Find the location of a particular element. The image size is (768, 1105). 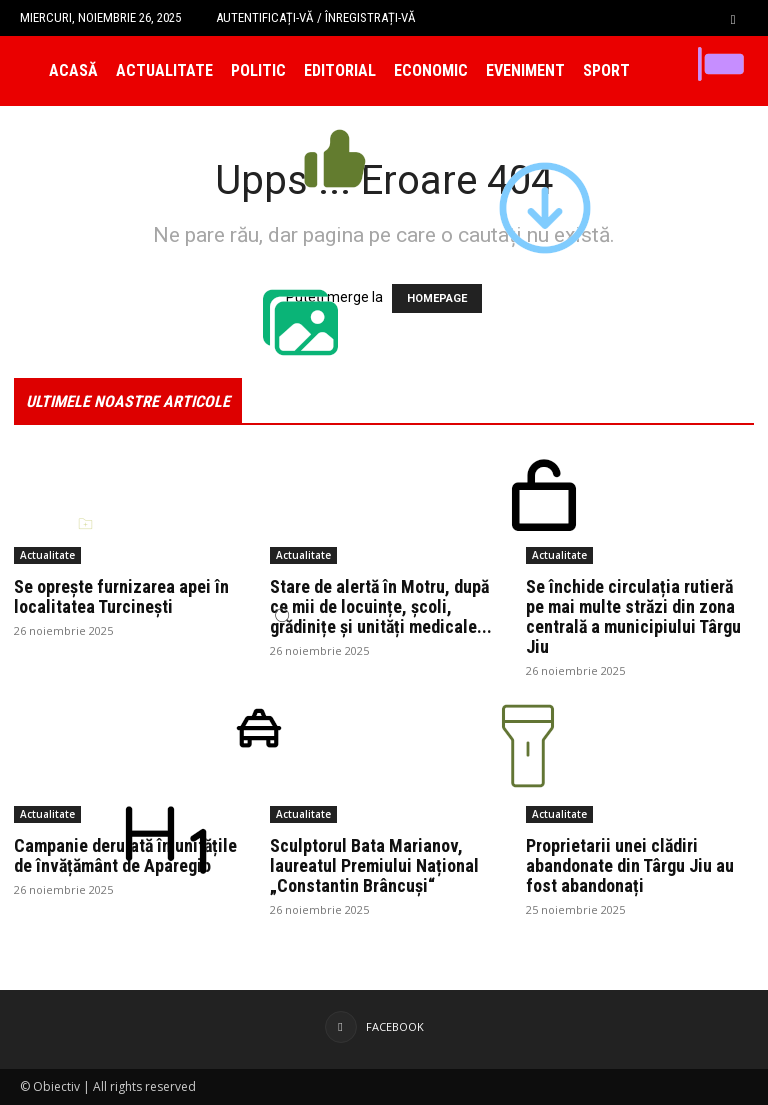

create a new folder is located at coordinates (85, 523).